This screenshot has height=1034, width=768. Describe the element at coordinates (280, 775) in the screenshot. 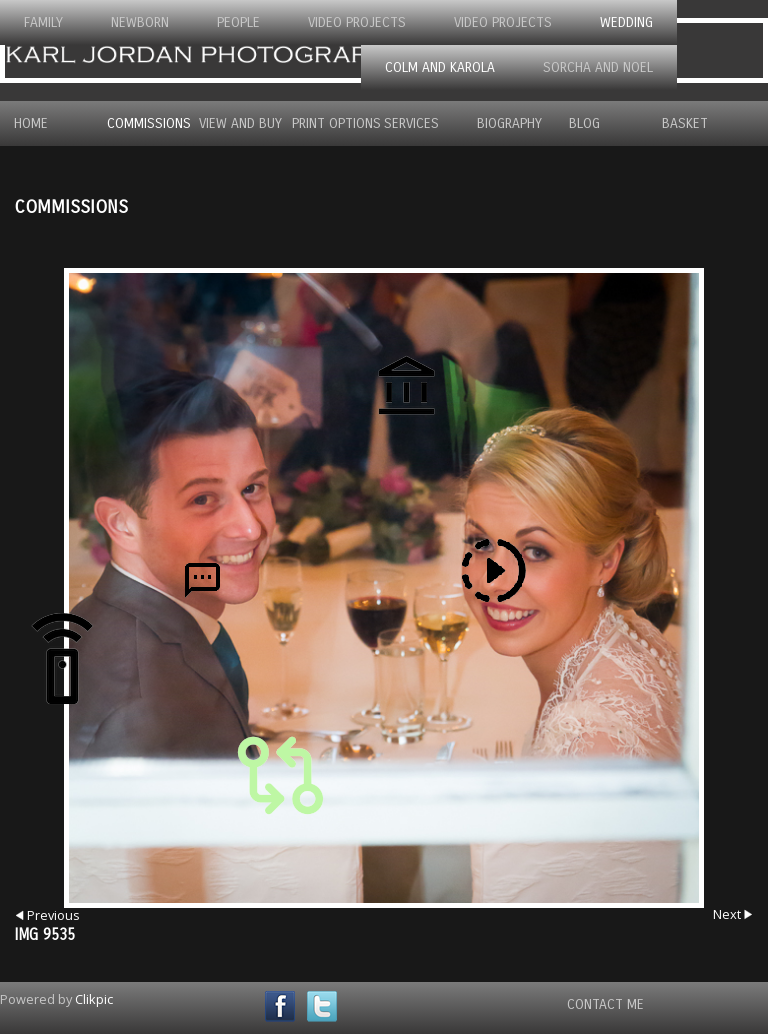

I see `compare branches in version control` at that location.